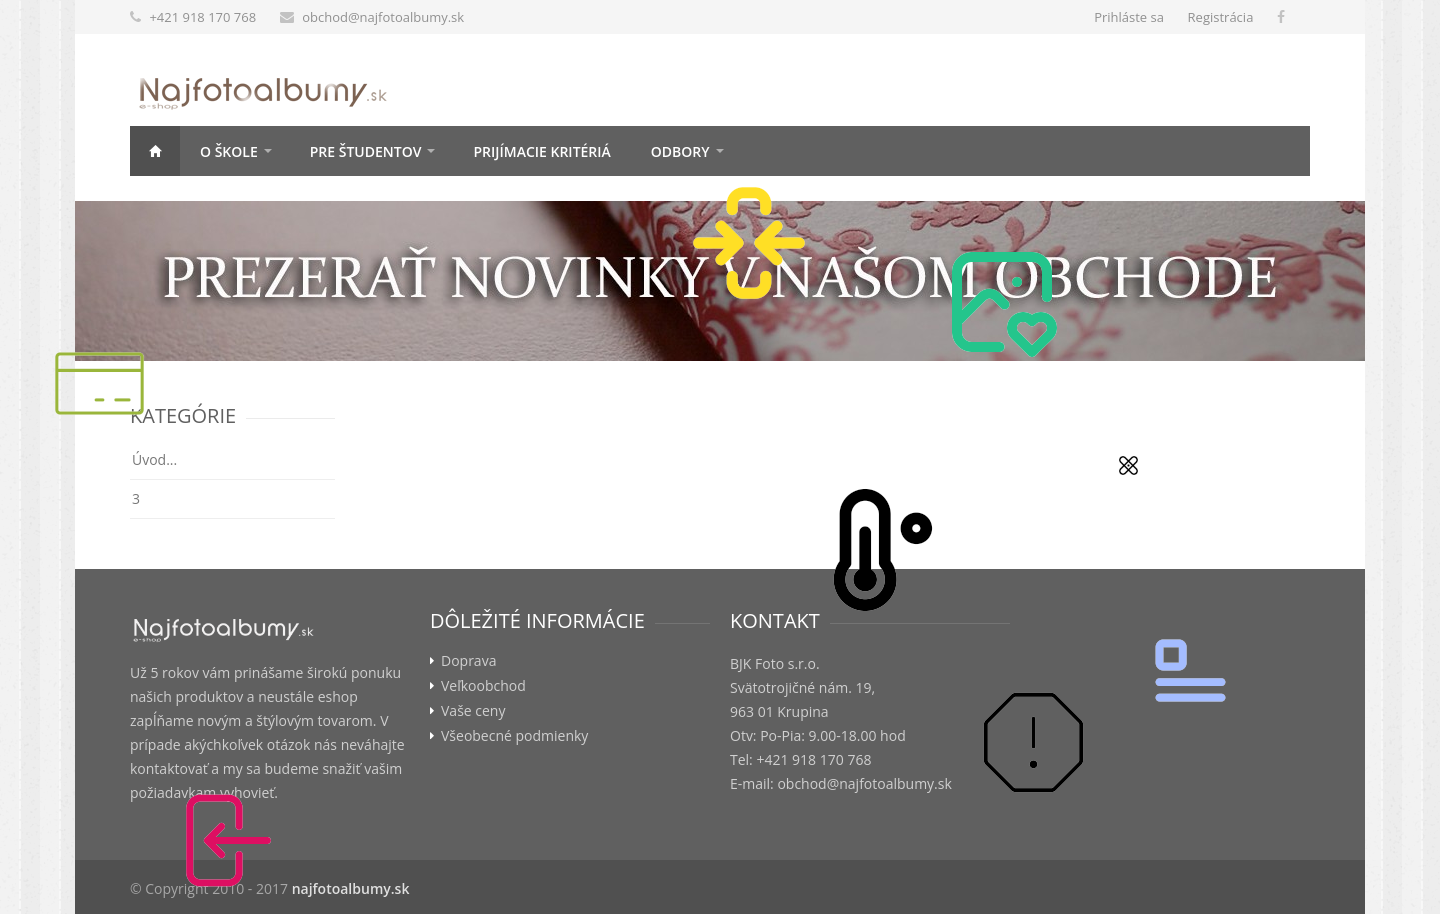 The width and height of the screenshot is (1440, 914). I want to click on indicates a warning or critical alert, so click(1033, 742).